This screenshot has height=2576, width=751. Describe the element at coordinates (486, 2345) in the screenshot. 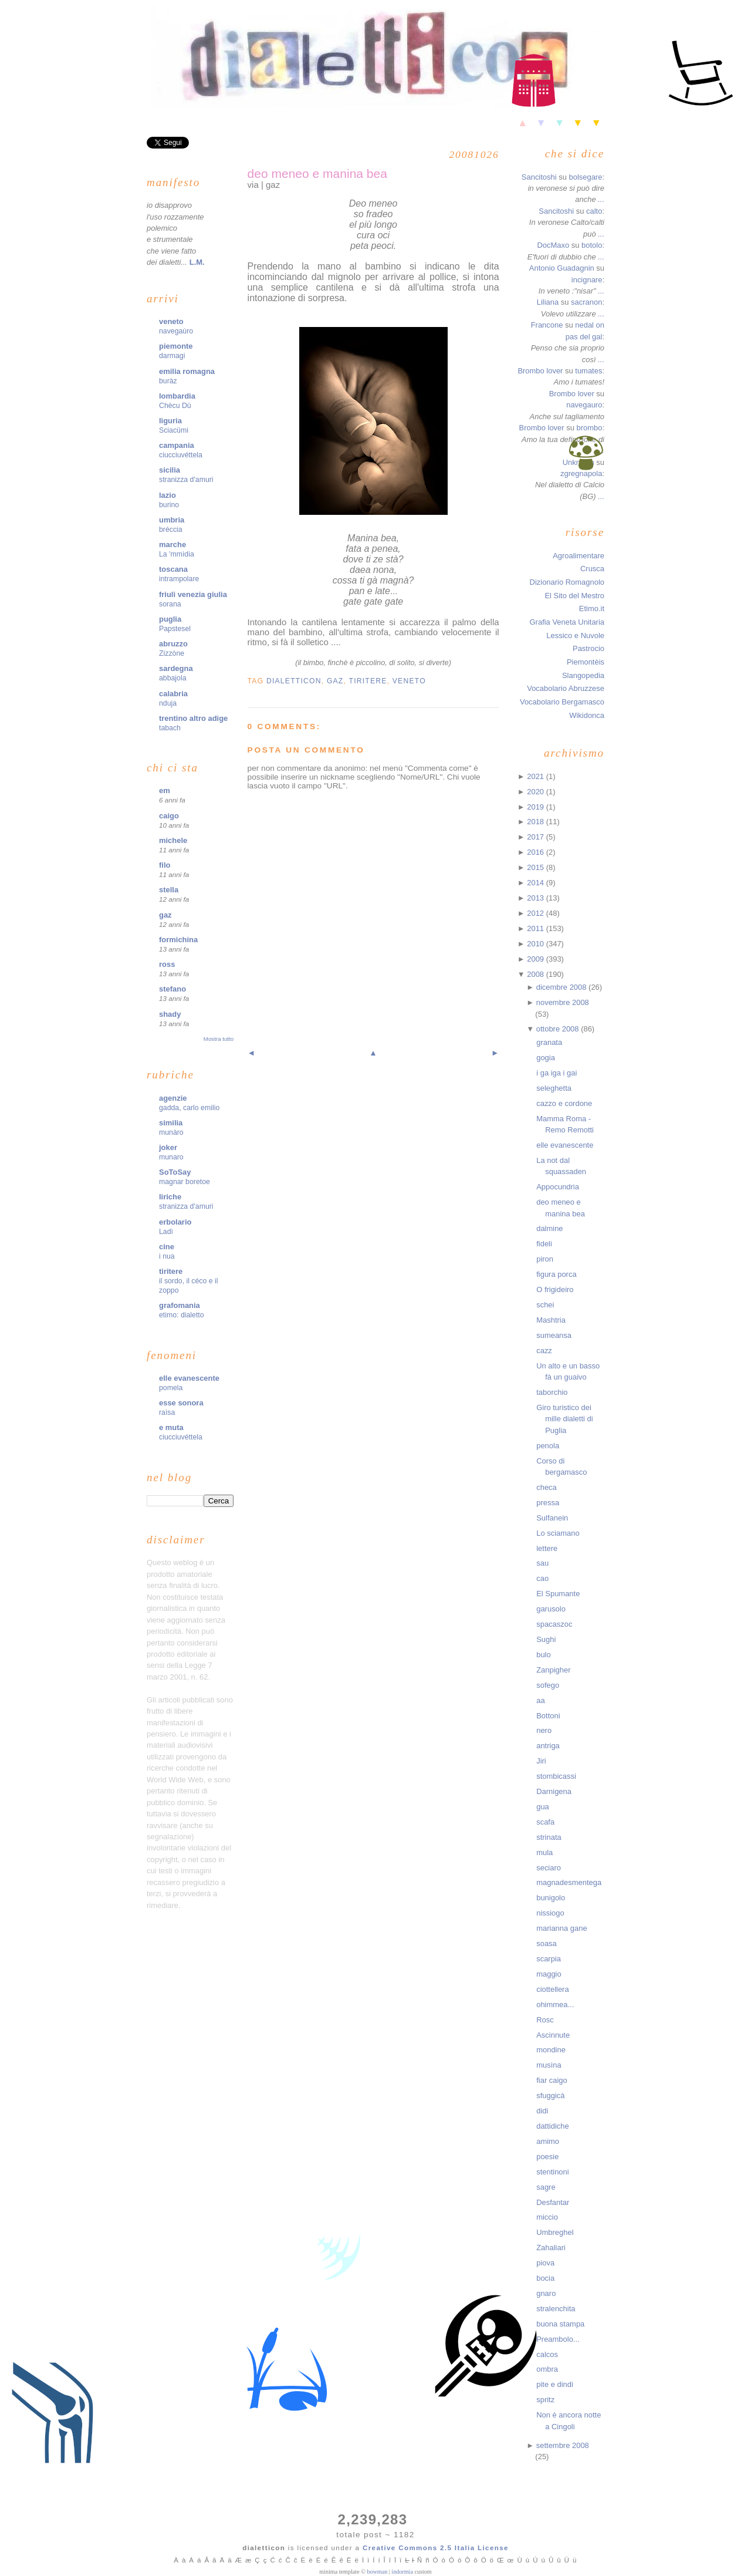

I see `select necromancer or dark mage class` at that location.